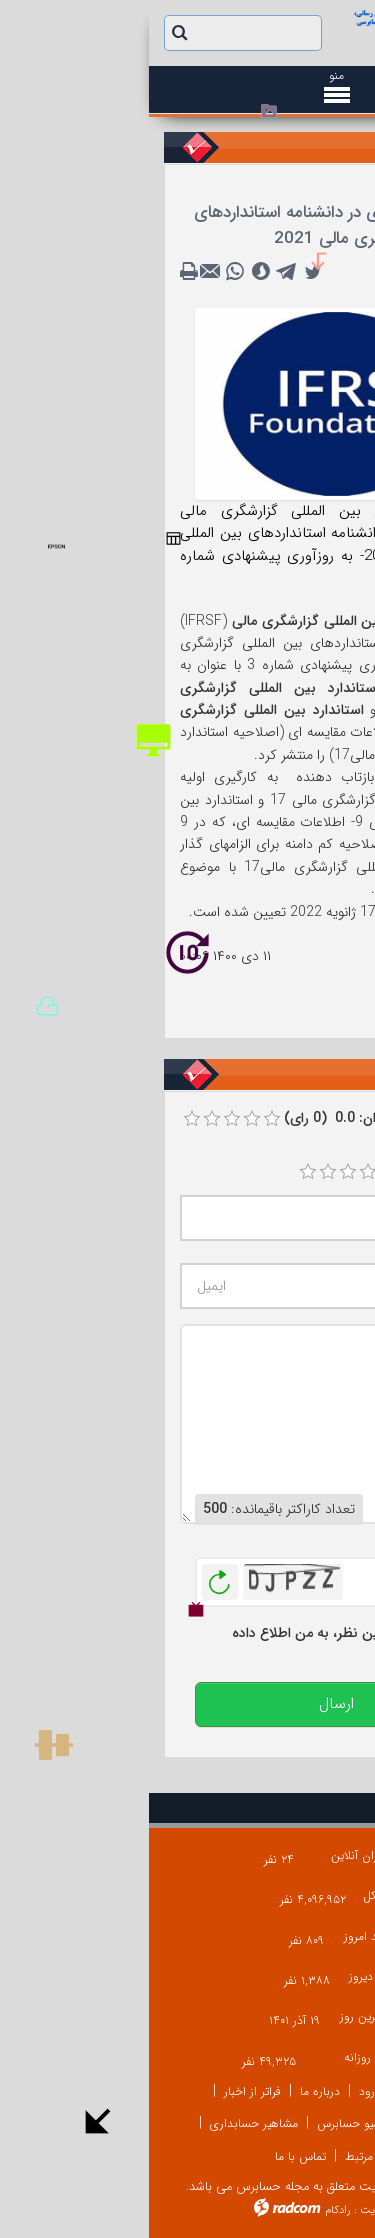 This screenshot has height=2238, width=375. Describe the element at coordinates (56, 546) in the screenshot. I see `Epson brand logo` at that location.